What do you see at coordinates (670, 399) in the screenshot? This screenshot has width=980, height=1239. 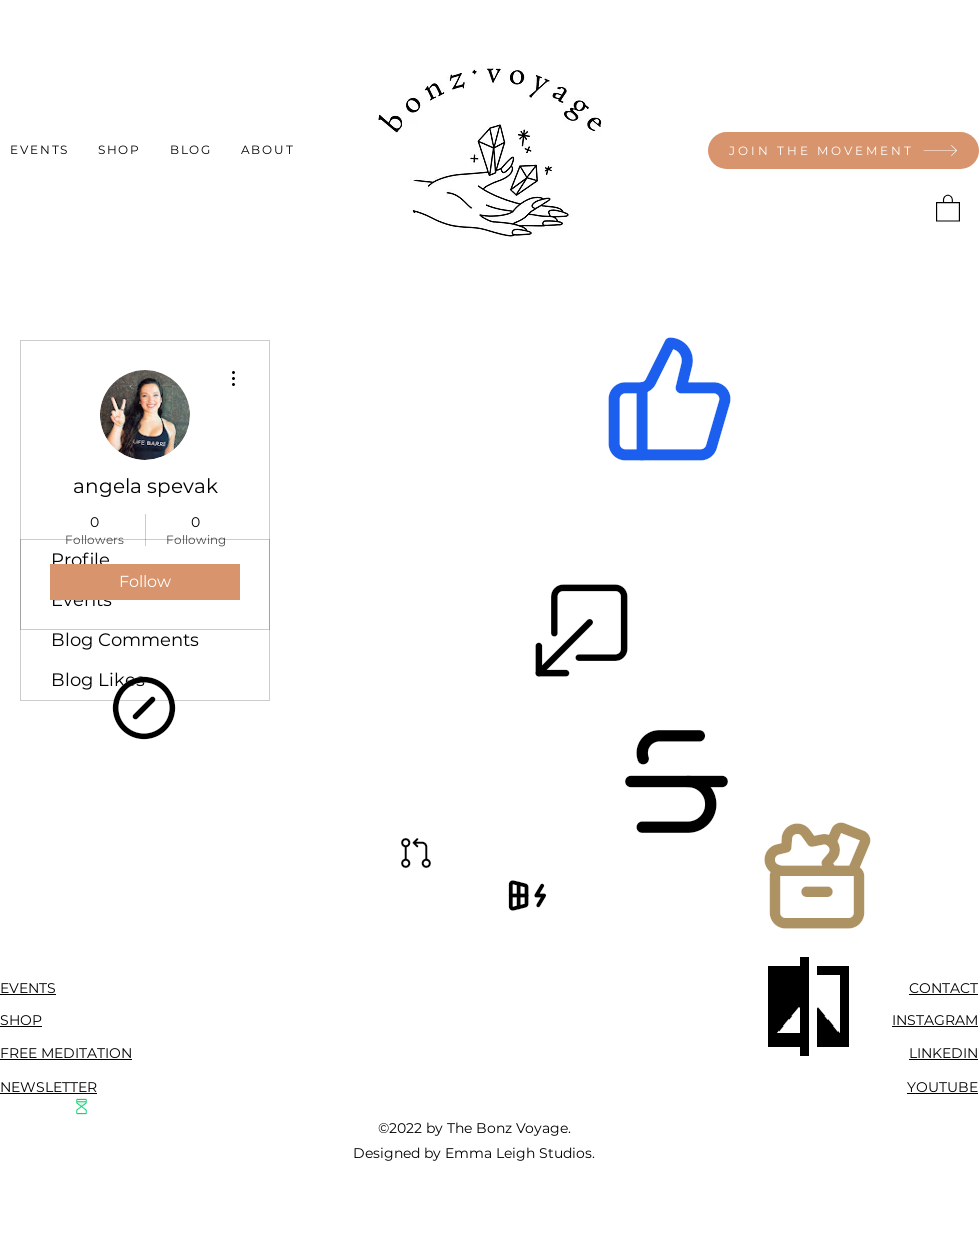 I see `like or approve content` at bounding box center [670, 399].